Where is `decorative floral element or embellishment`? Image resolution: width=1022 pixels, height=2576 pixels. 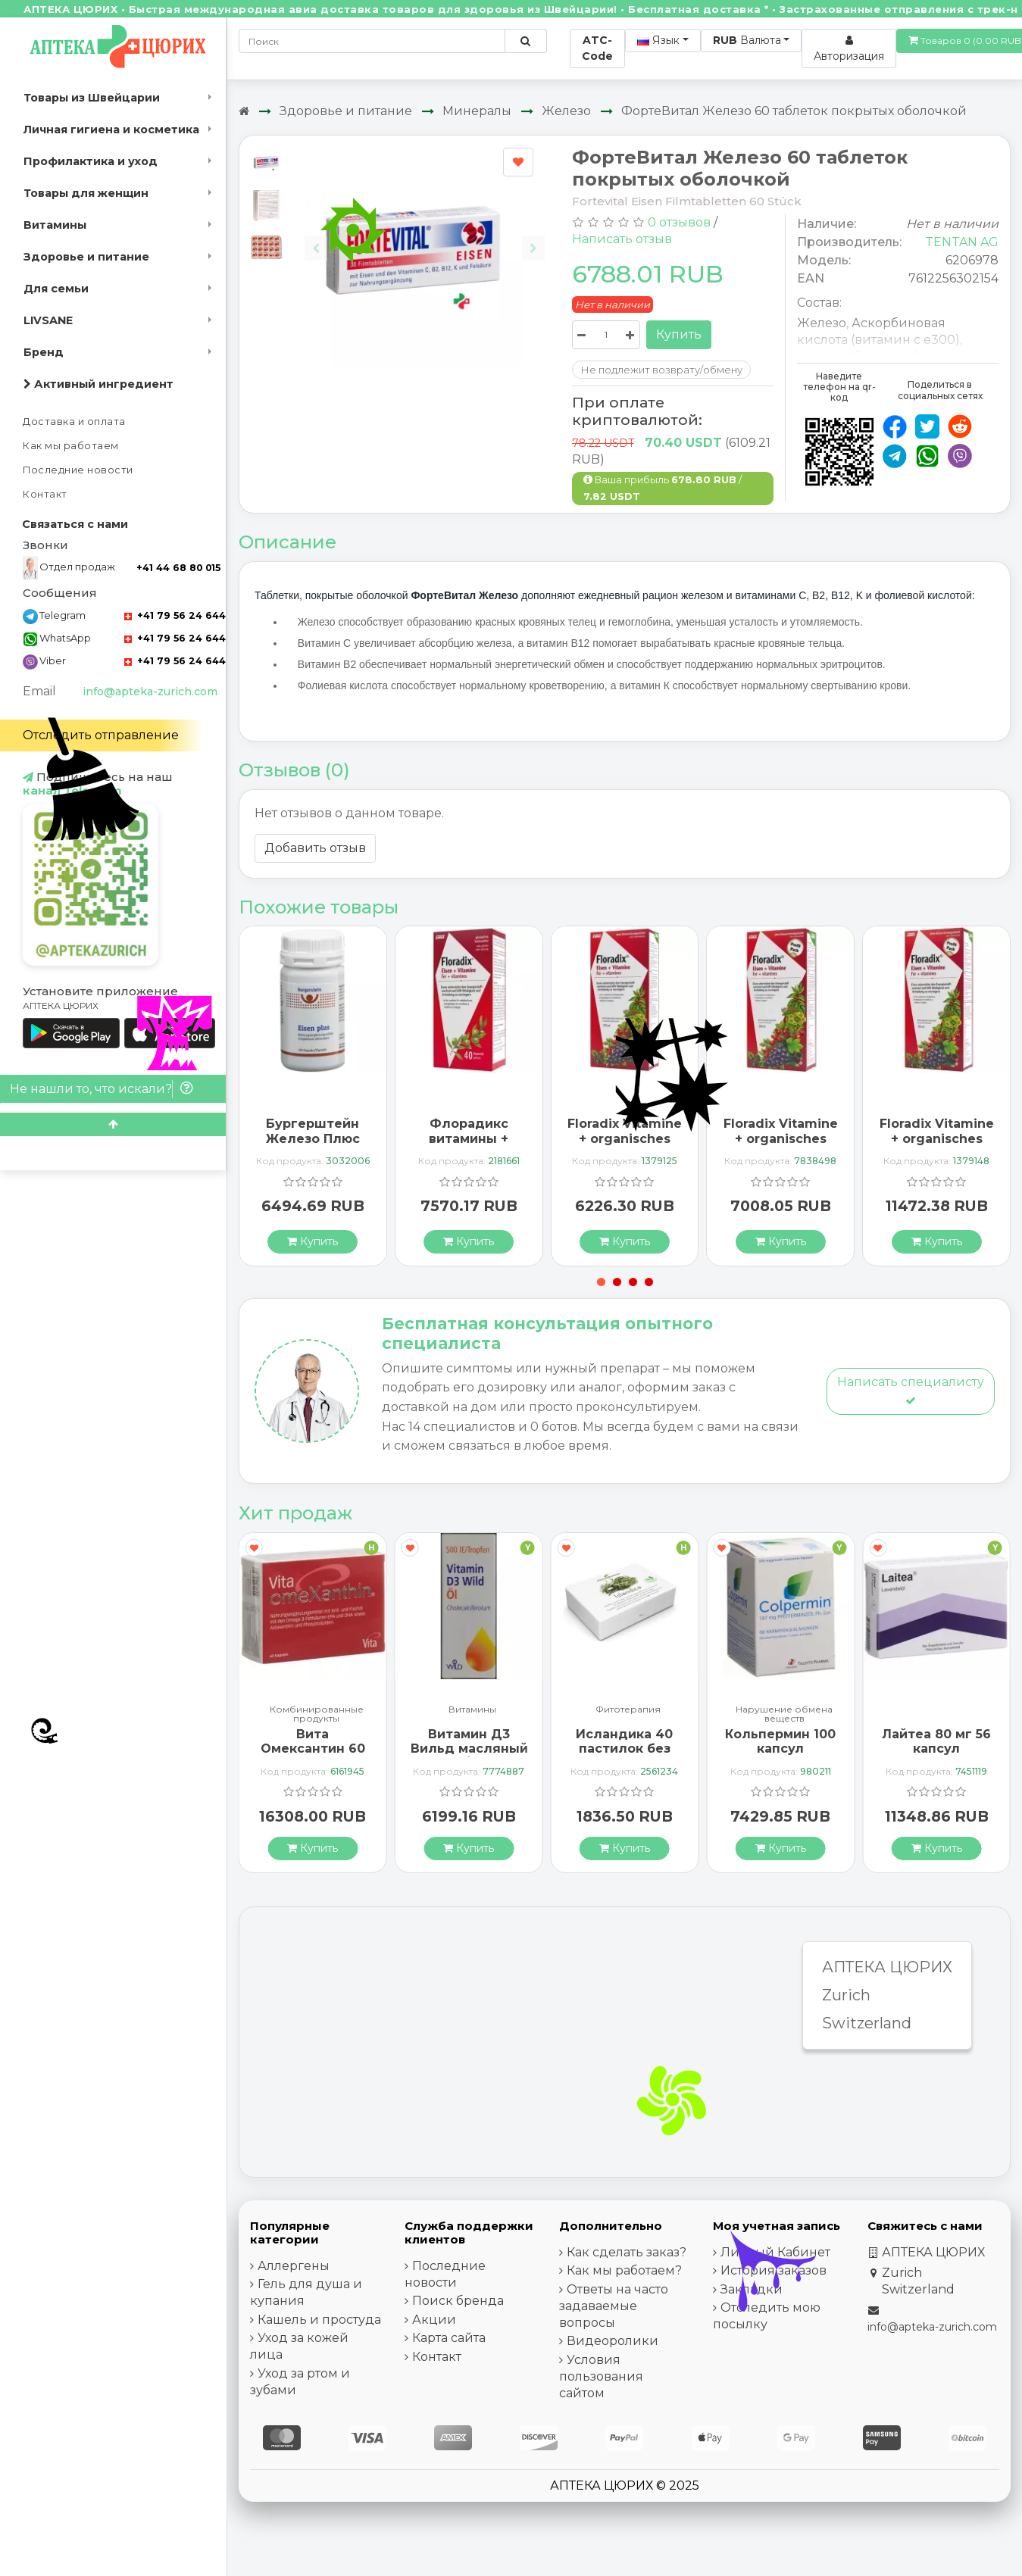
decorative floral element or embellishment is located at coordinates (671, 2100).